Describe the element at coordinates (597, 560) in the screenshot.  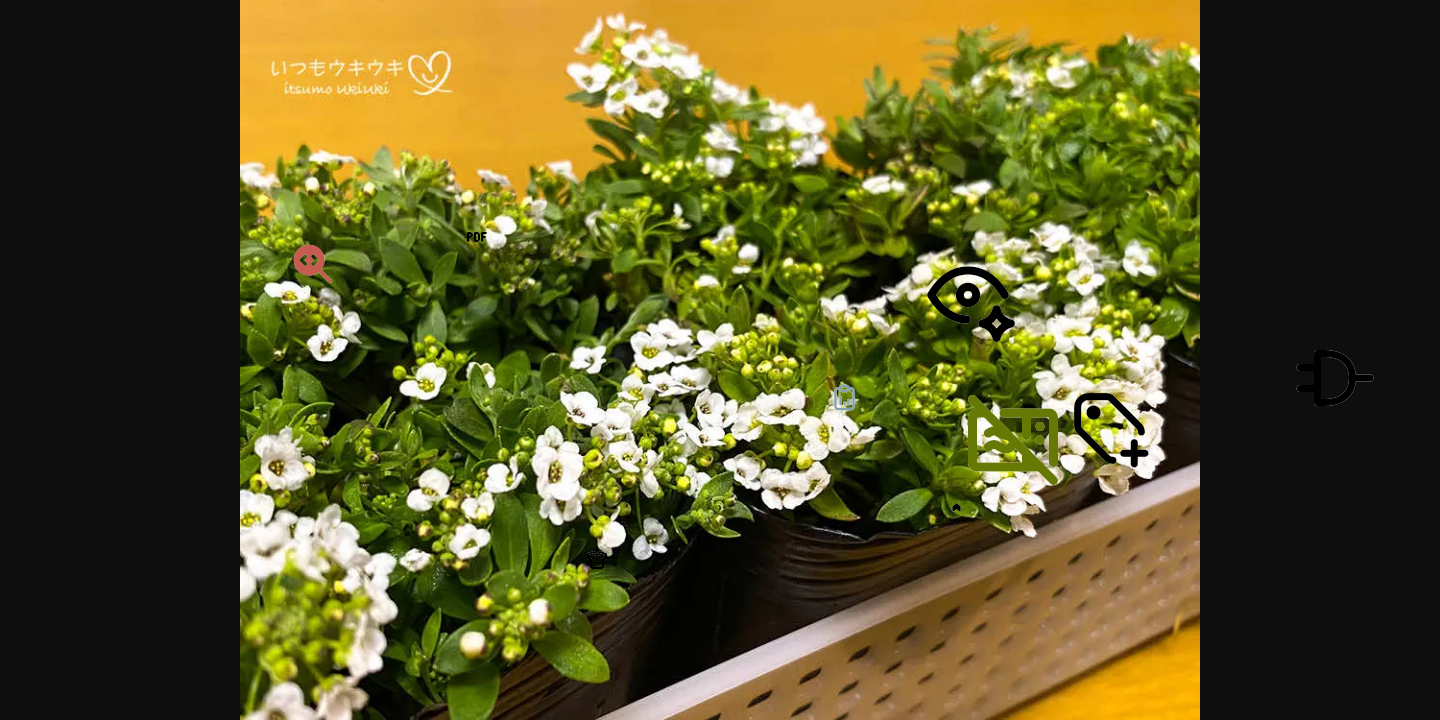
I see `browse clothing or apparel items` at that location.